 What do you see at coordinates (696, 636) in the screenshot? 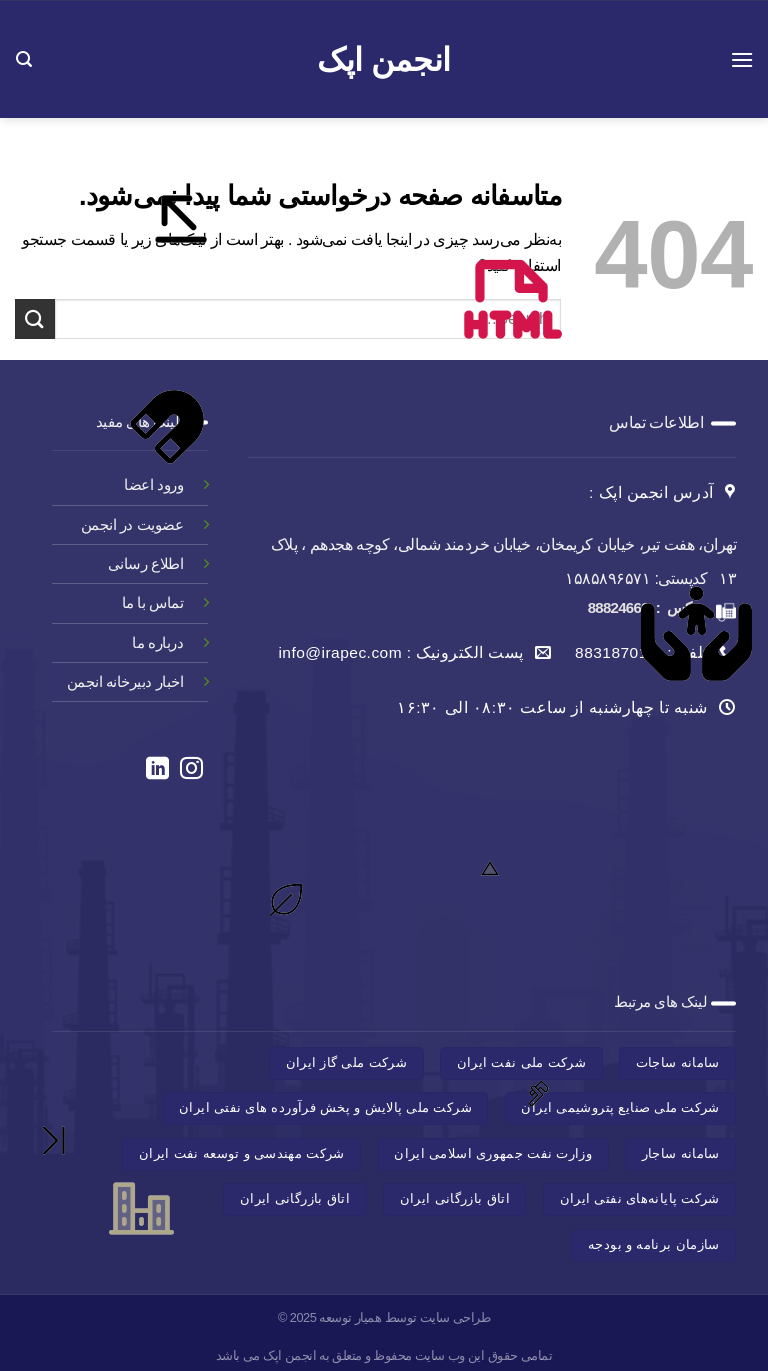
I see `access childcare or family services` at bounding box center [696, 636].